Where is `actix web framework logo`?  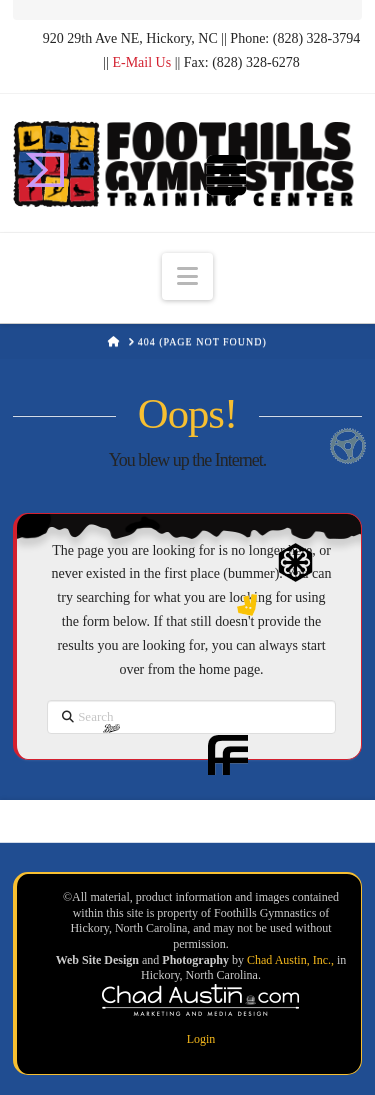 actix web framework logo is located at coordinates (348, 446).